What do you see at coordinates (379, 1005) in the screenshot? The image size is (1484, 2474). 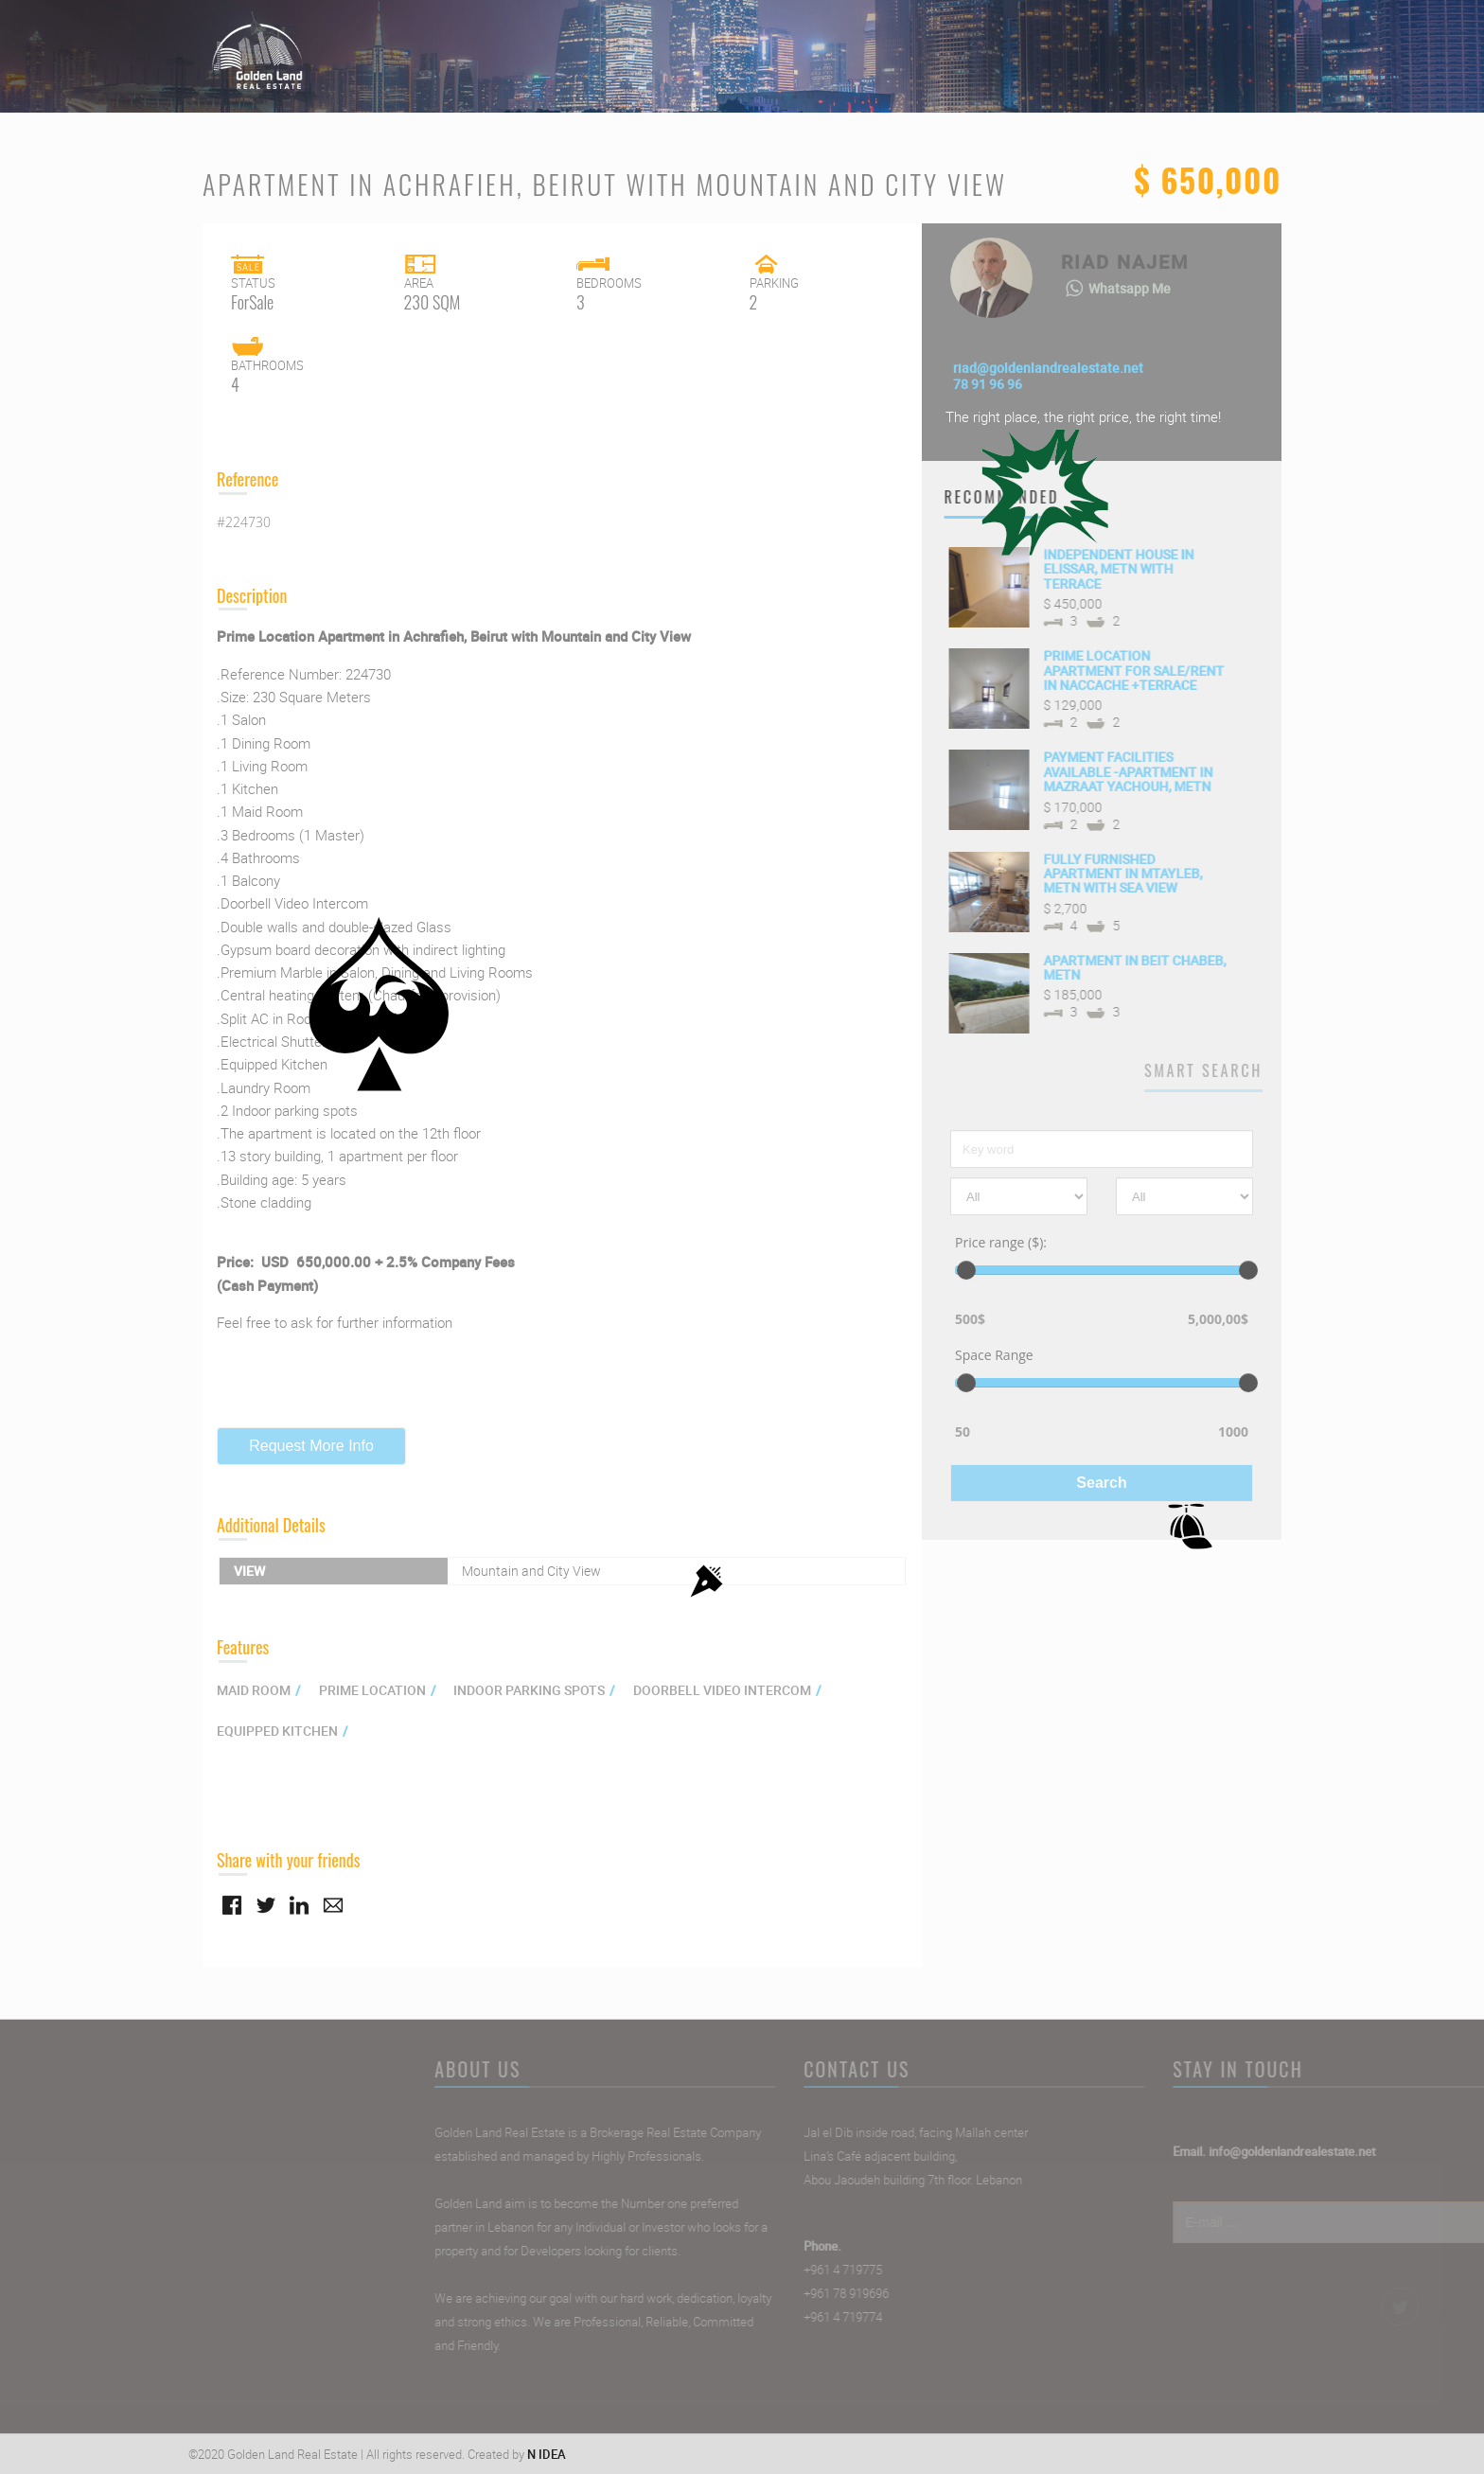 I see `indicates a hot streak or winning hand in a card game` at bounding box center [379, 1005].